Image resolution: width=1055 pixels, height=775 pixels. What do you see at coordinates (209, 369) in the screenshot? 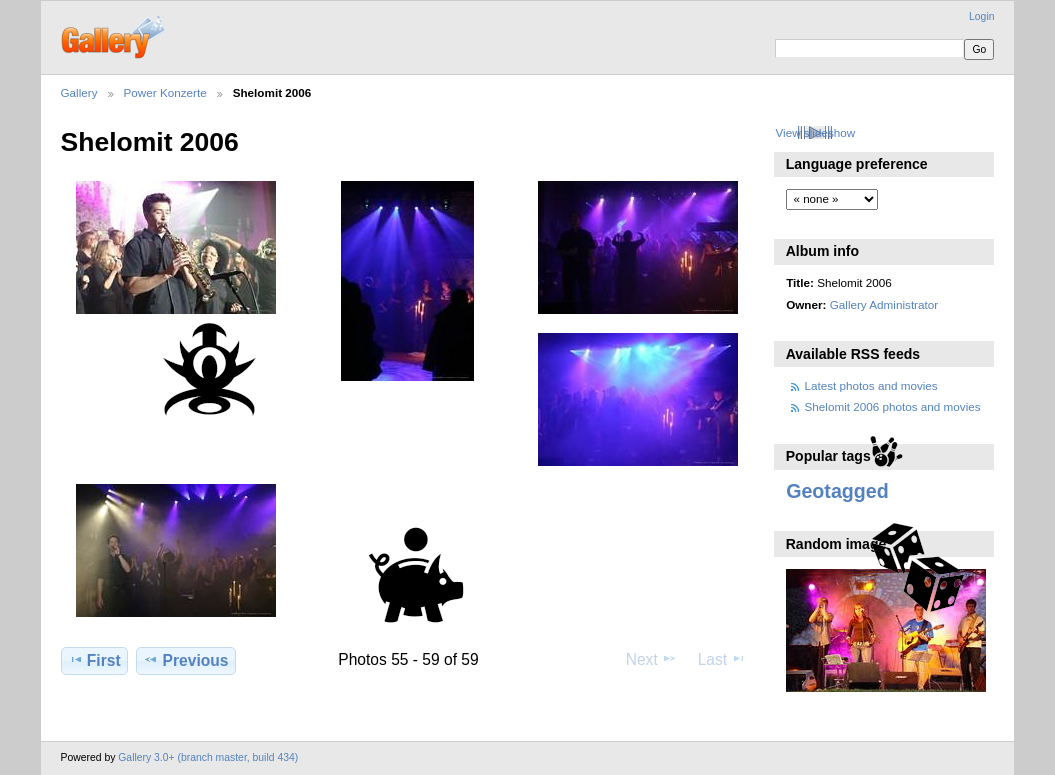
I see `abstract game character or creature icon` at bounding box center [209, 369].